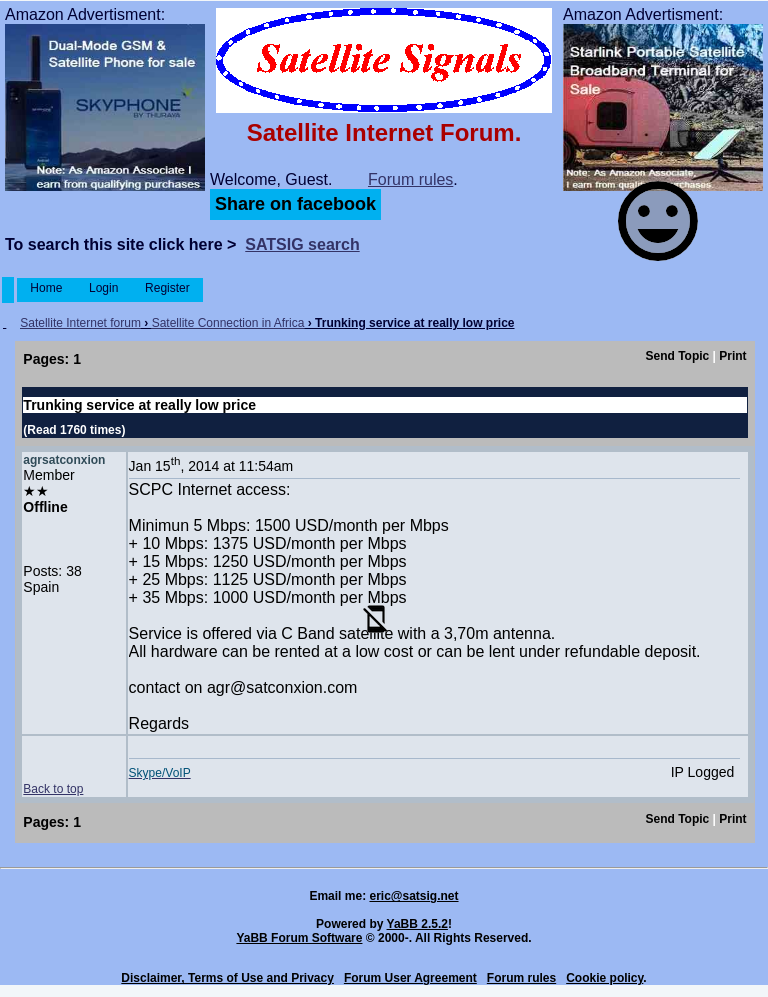 The width and height of the screenshot is (768, 997). I want to click on no cell phone service available, so click(376, 619).